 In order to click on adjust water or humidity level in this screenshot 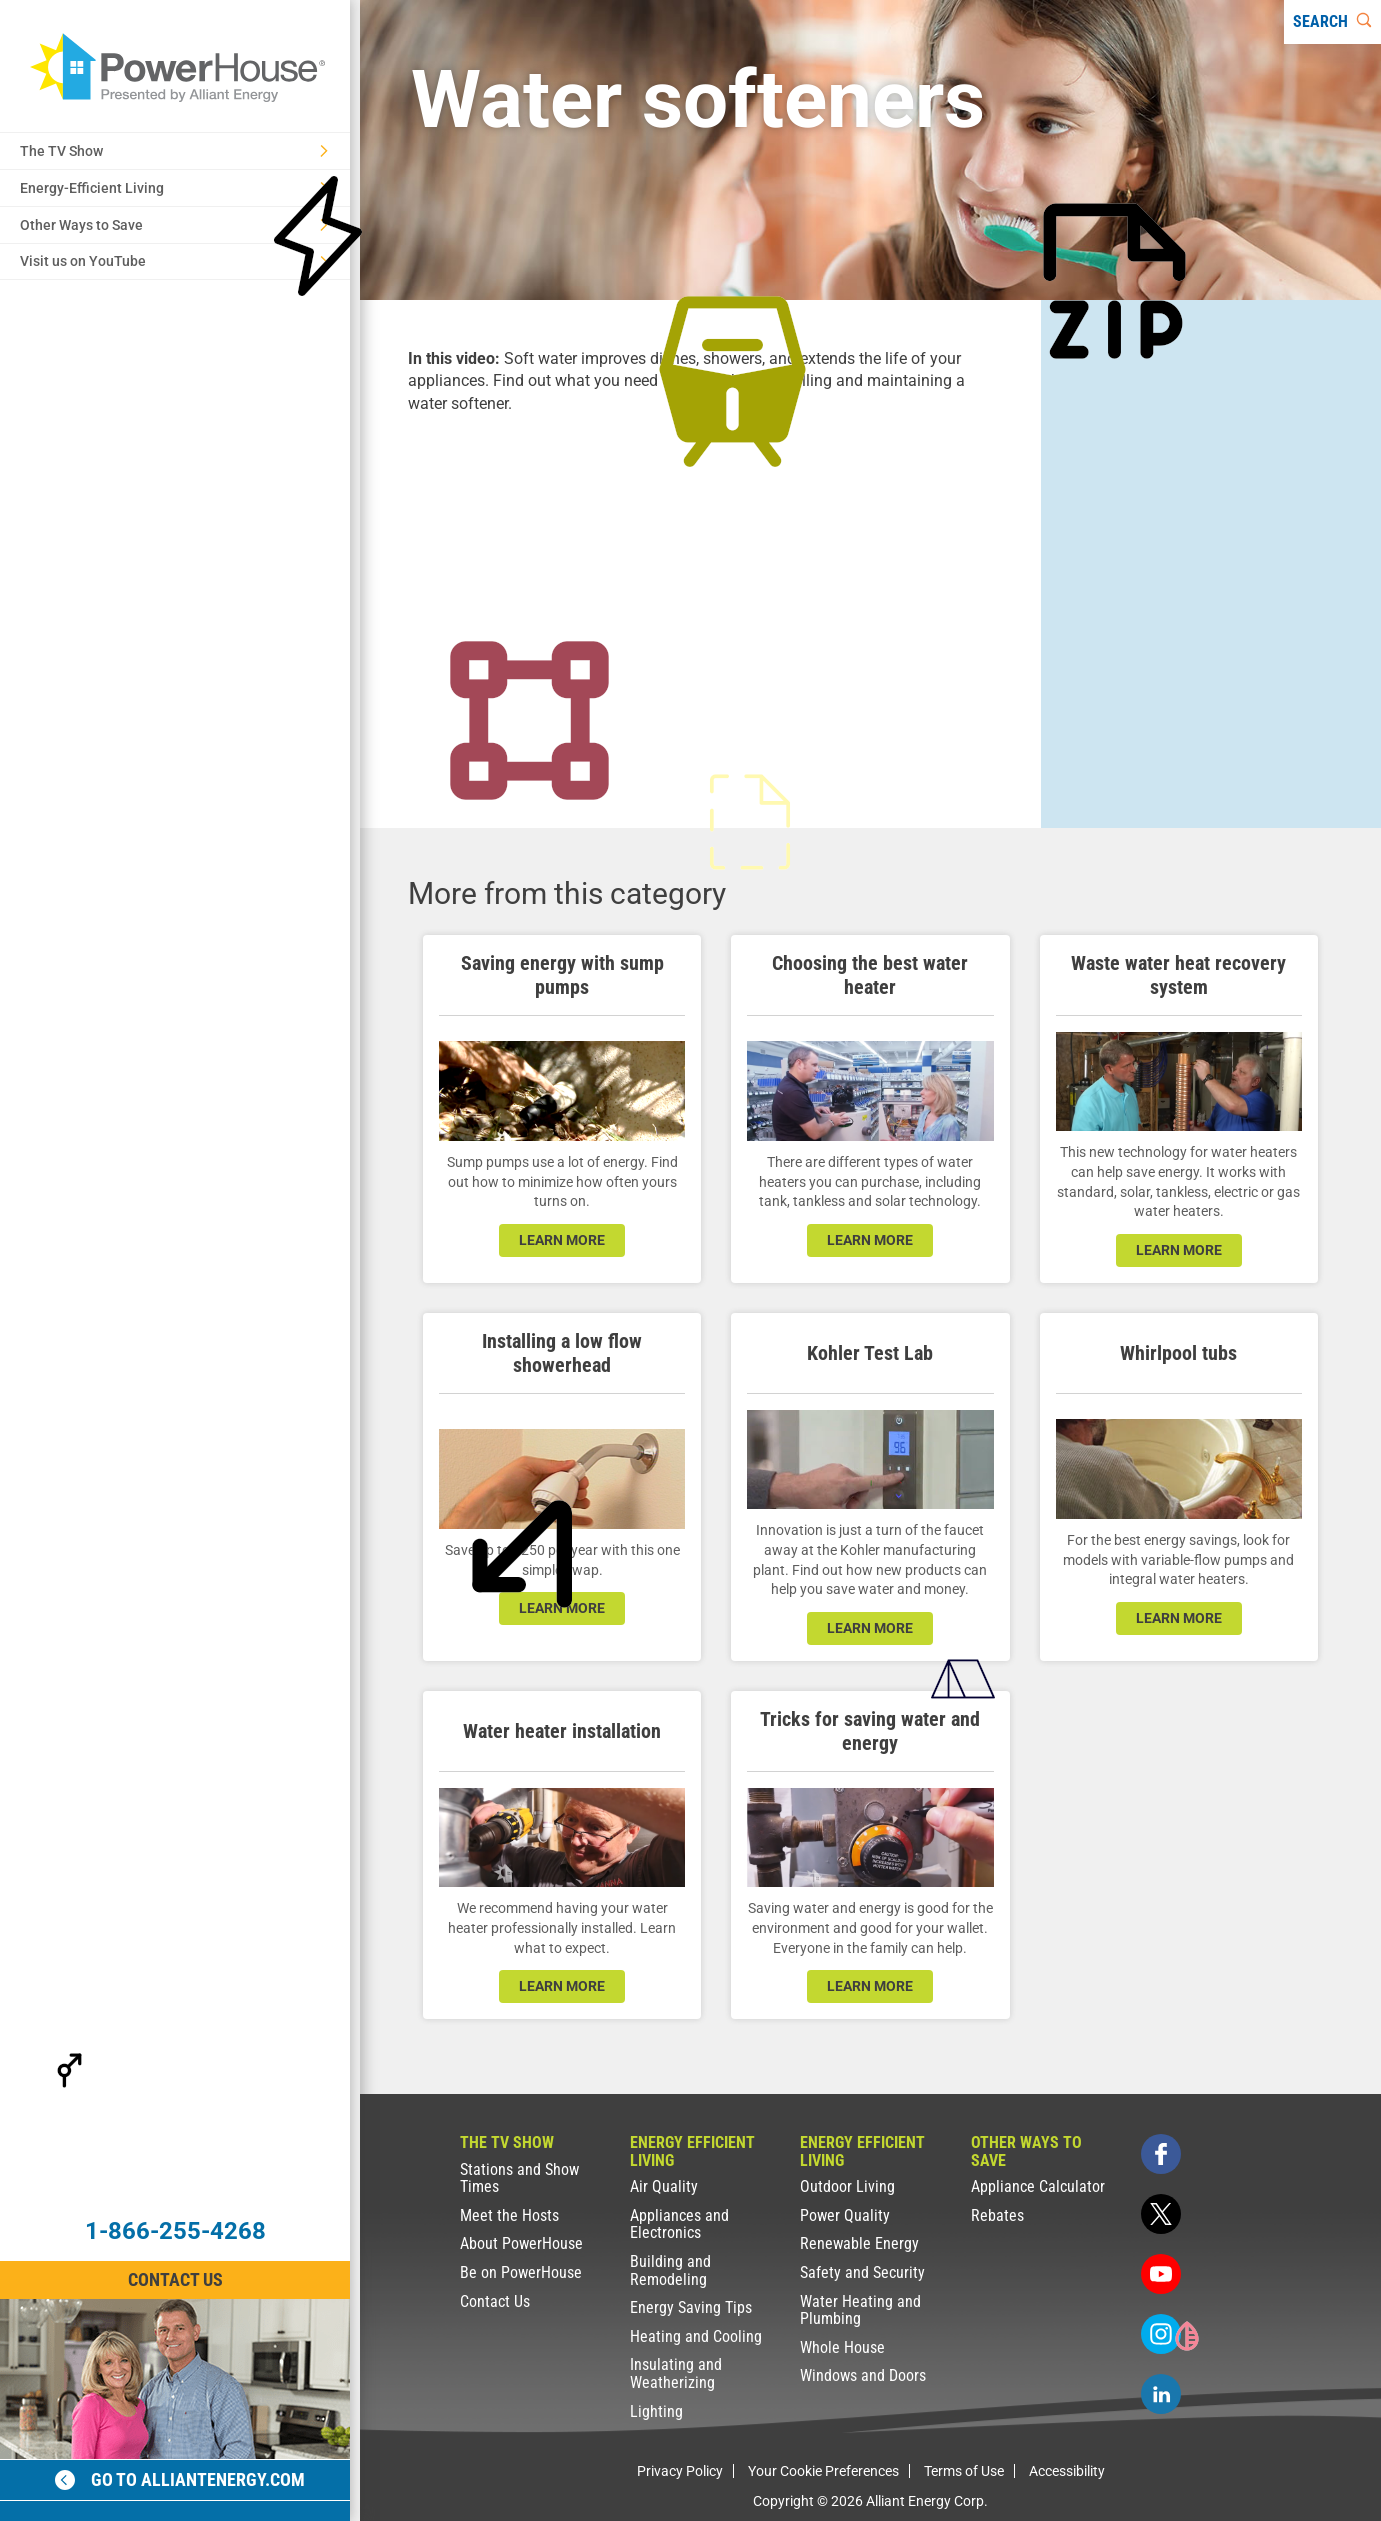, I will do `click(1187, 2337)`.